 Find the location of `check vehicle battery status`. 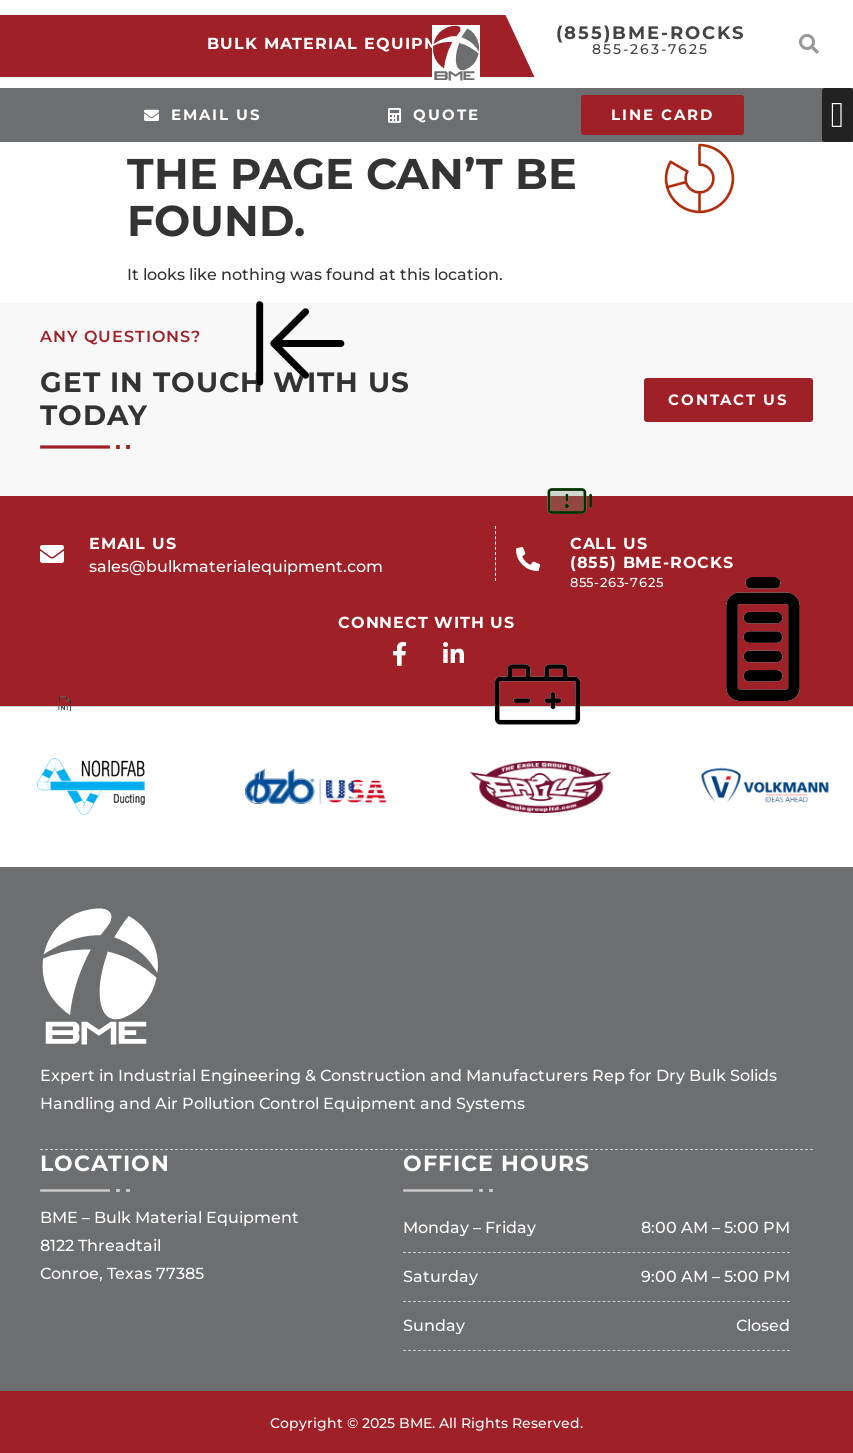

check vehicle battery status is located at coordinates (537, 697).